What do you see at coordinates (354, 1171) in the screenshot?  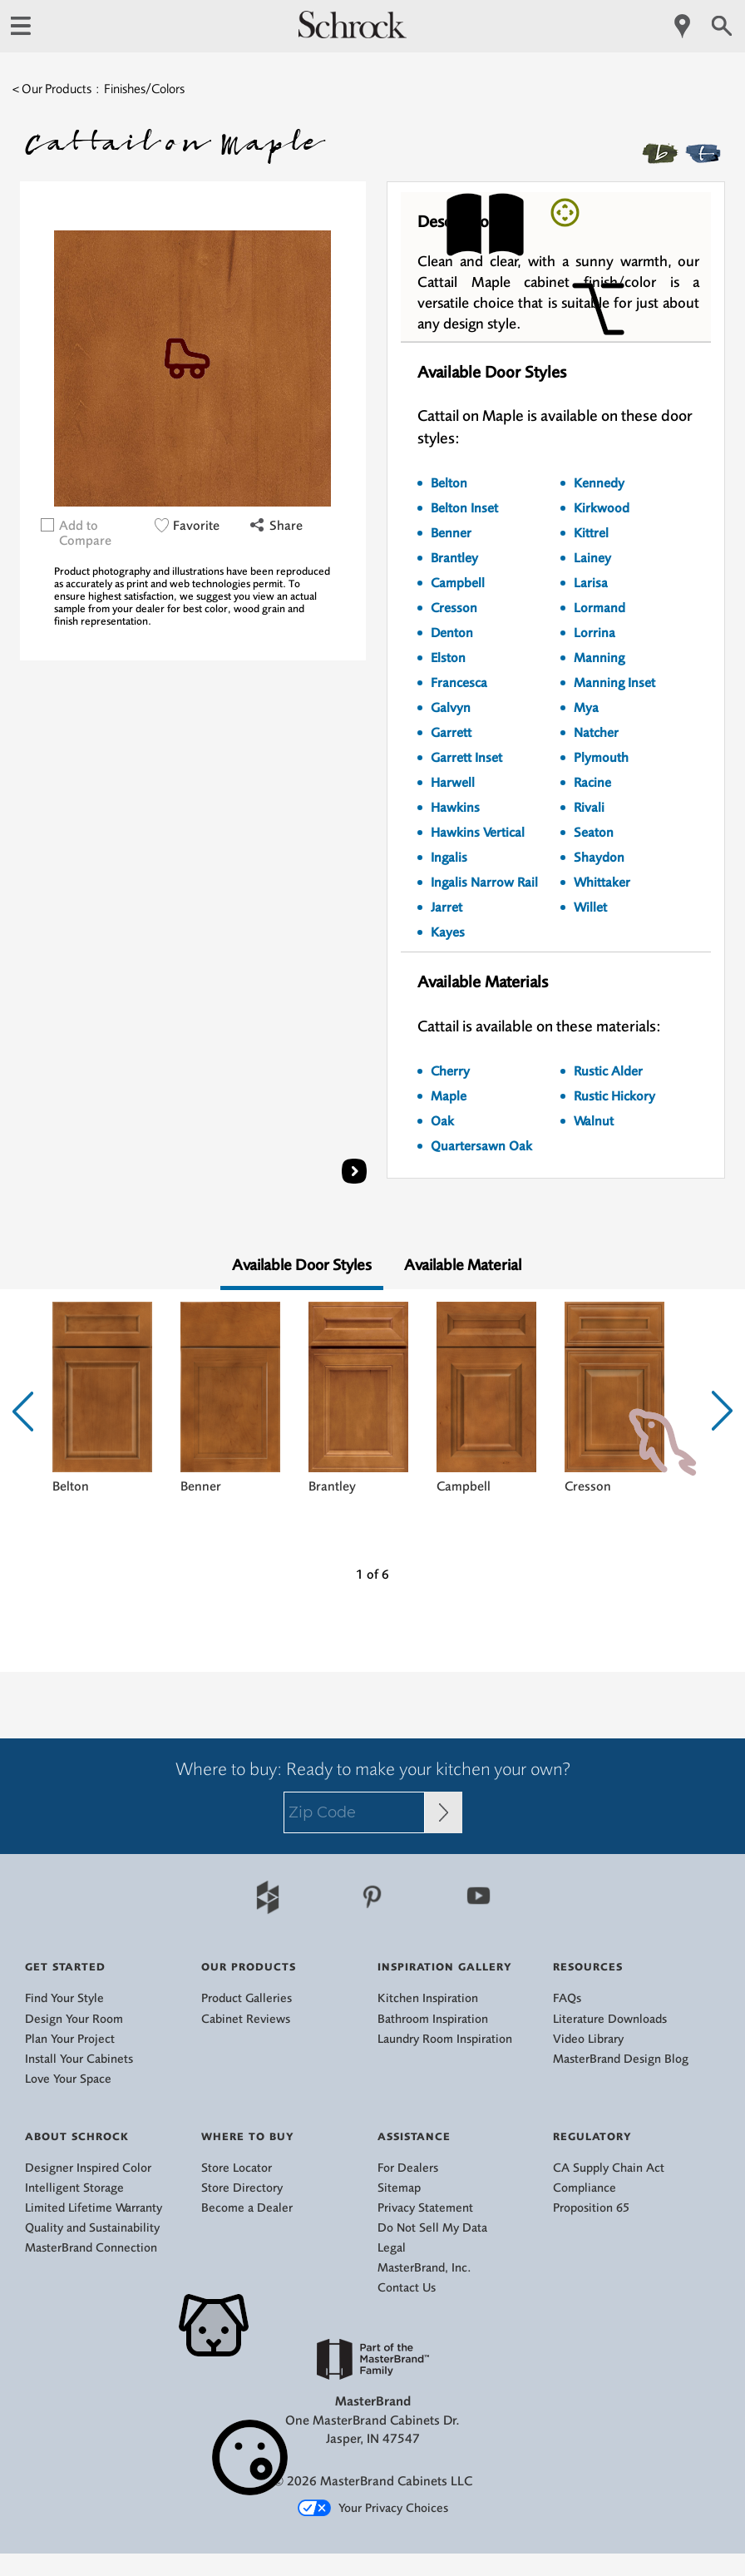 I see `go to next item or step` at bounding box center [354, 1171].